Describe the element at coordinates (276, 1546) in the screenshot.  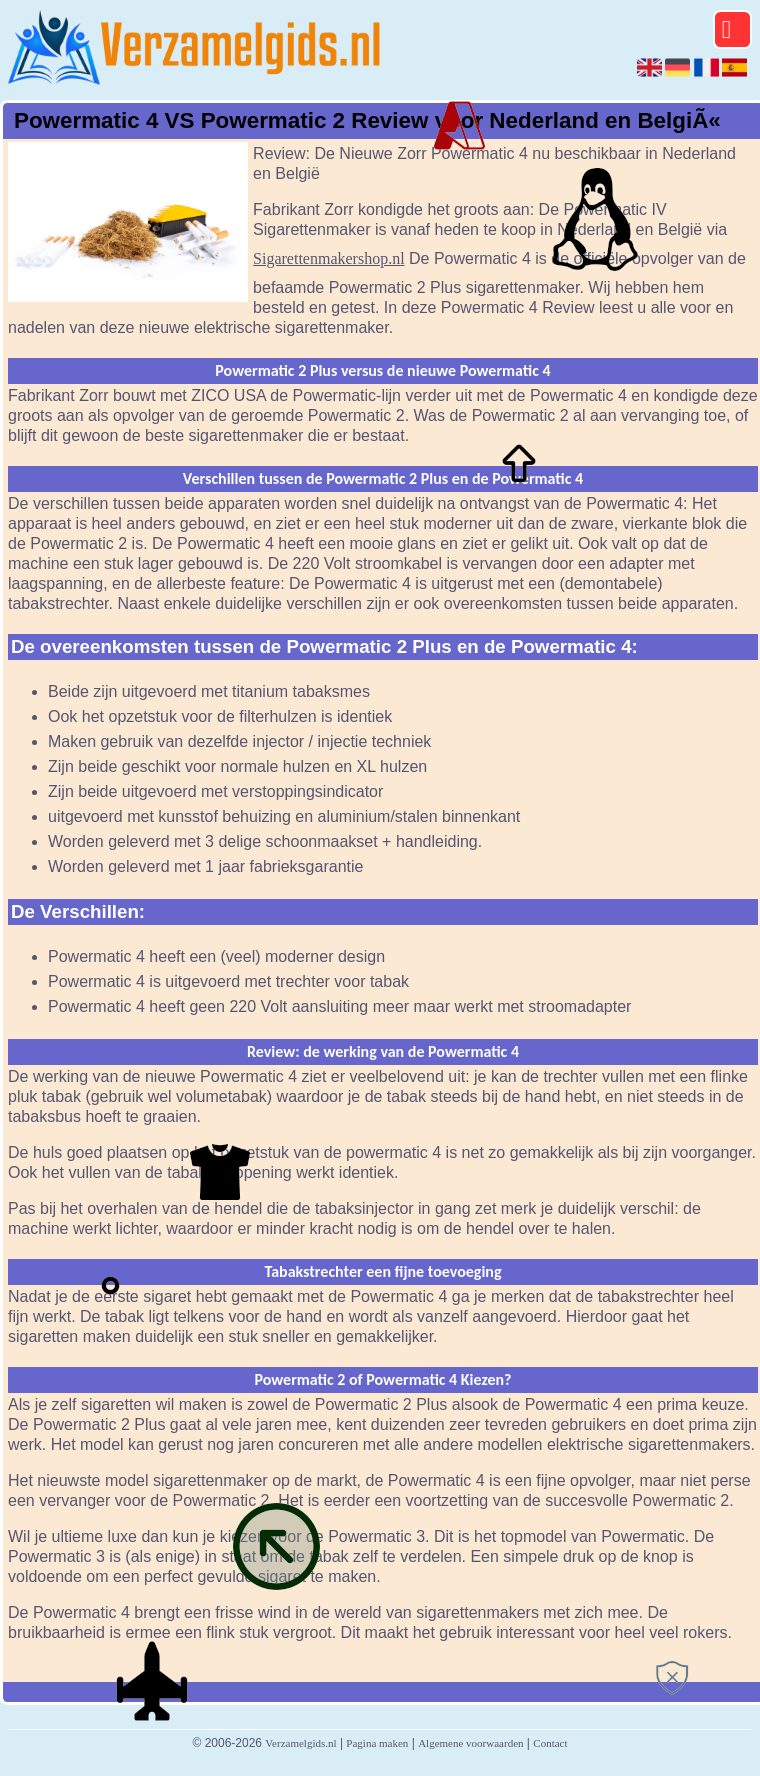
I see `navigate back to previous screen` at that location.